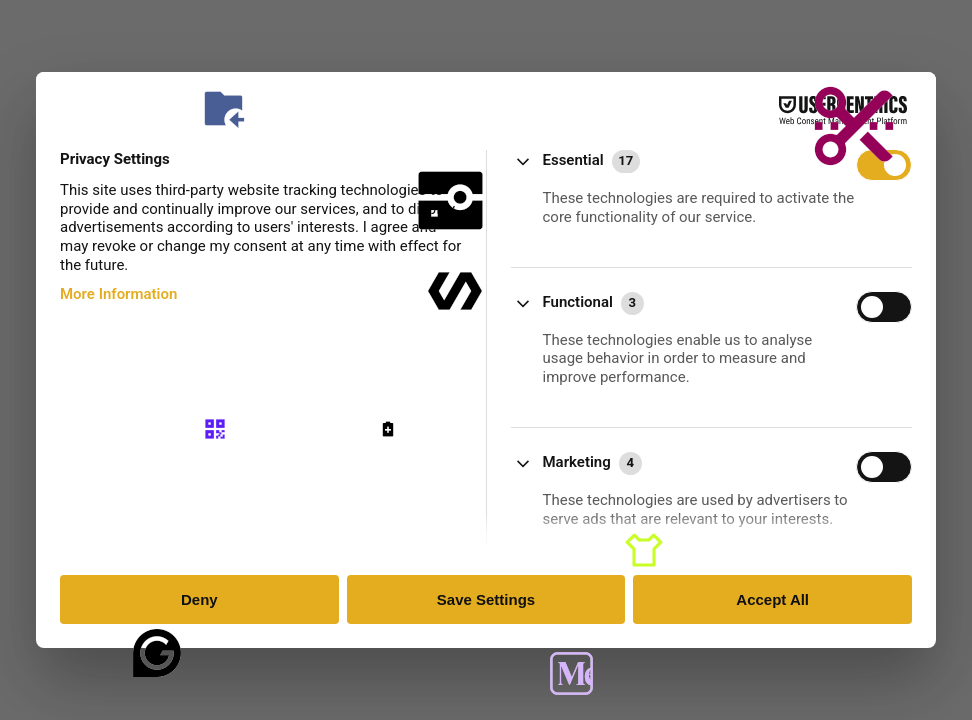 The width and height of the screenshot is (972, 720). Describe the element at coordinates (455, 291) in the screenshot. I see `polymer project logo` at that location.